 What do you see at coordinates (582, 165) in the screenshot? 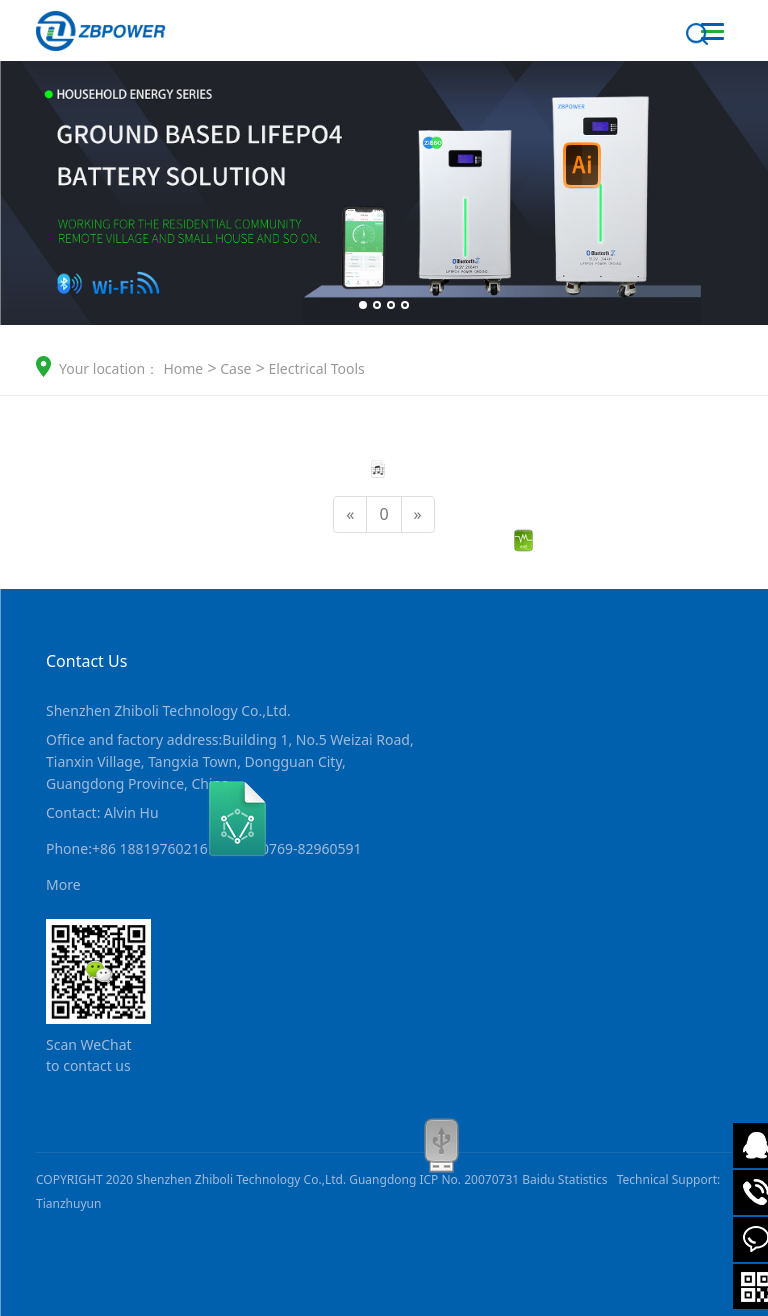
I see `open an Adobe Illustrator file` at bounding box center [582, 165].